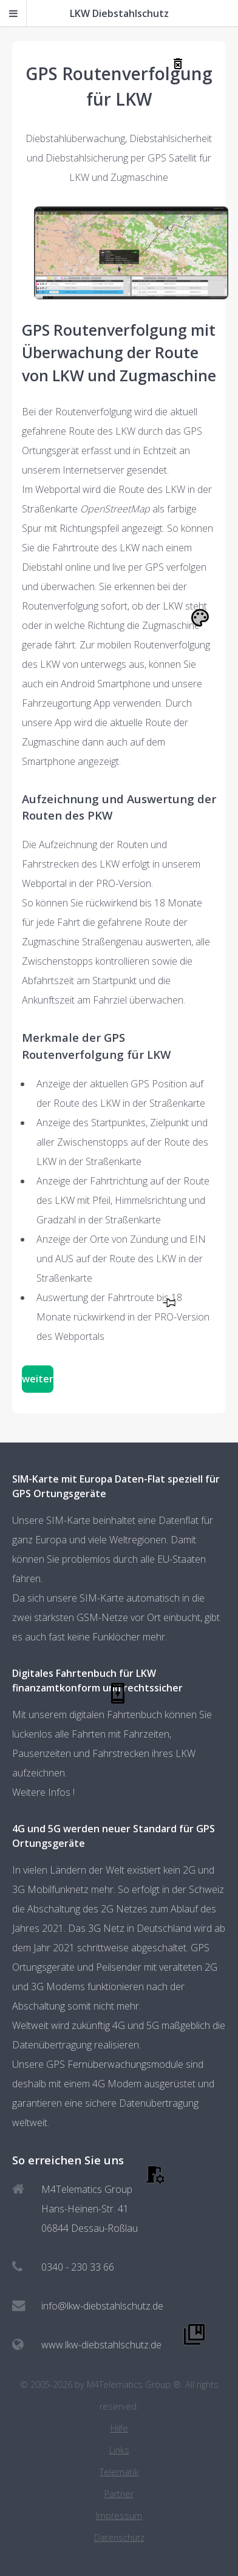  I want to click on access your bookmarked collections, so click(194, 2334).